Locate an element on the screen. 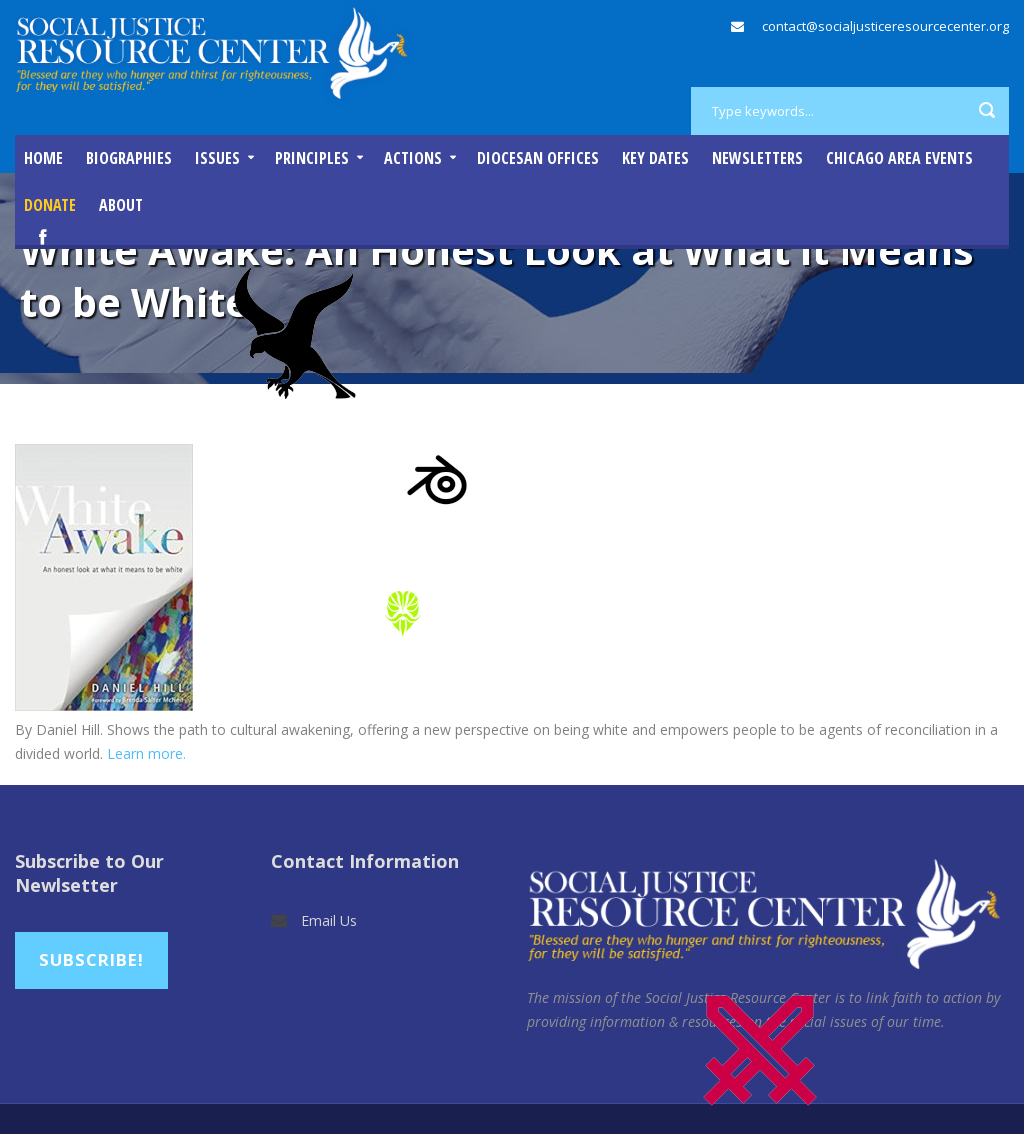  falcon framework logo is located at coordinates (295, 333).